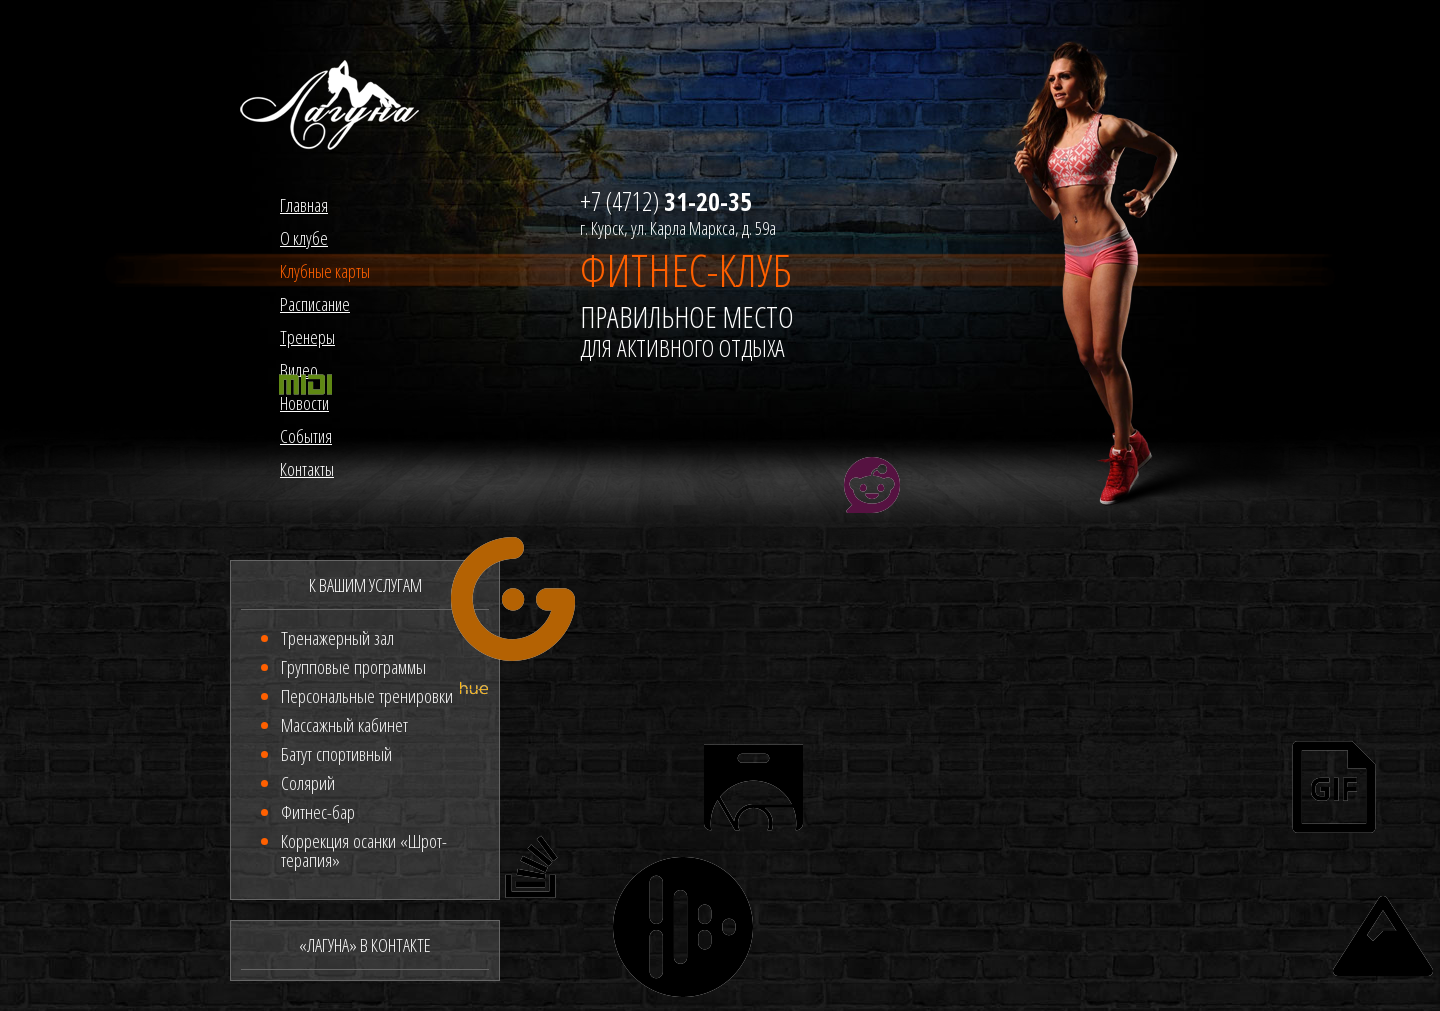 The width and height of the screenshot is (1440, 1011). I want to click on open the Reddit app, so click(872, 485).